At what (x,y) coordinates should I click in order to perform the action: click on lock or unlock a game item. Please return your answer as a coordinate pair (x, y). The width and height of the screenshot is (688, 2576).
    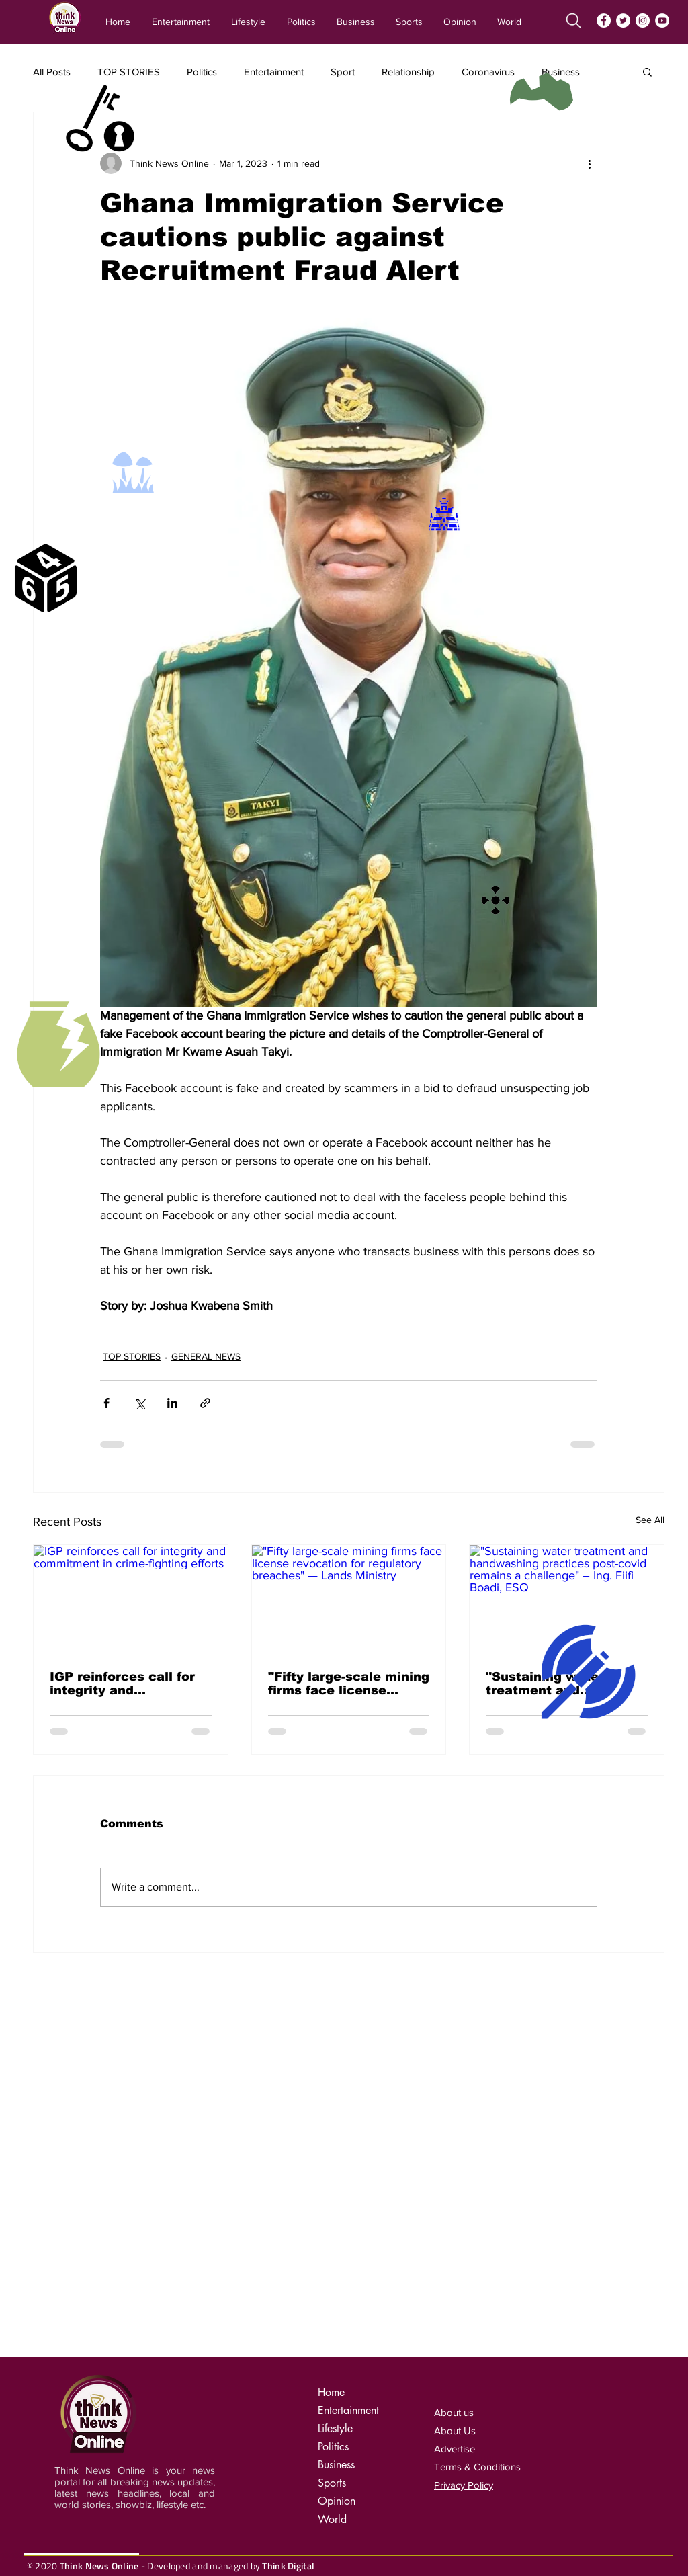
    Looking at the image, I should click on (100, 118).